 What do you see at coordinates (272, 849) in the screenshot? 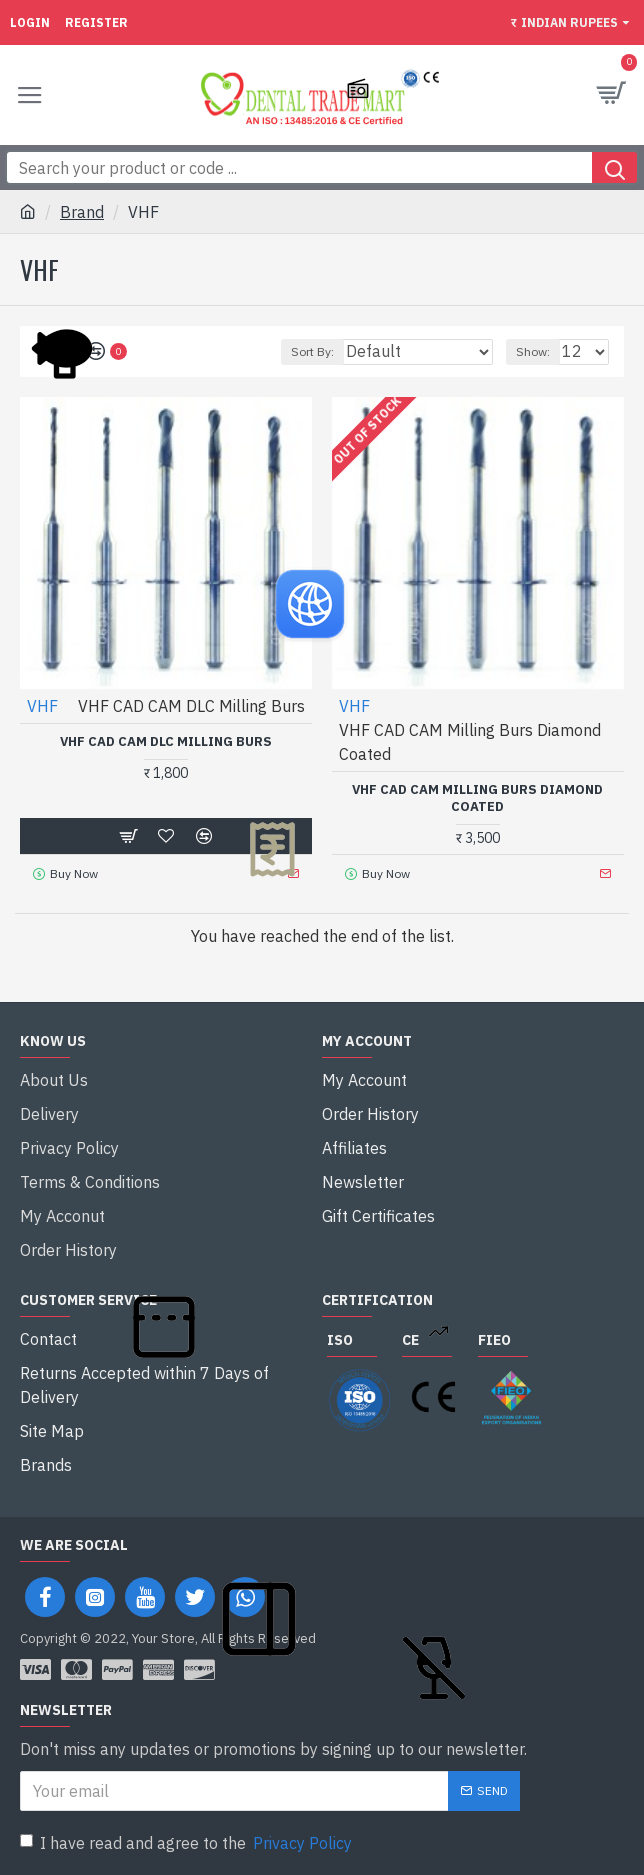
I see `view transaction receipt in indian rupees` at bounding box center [272, 849].